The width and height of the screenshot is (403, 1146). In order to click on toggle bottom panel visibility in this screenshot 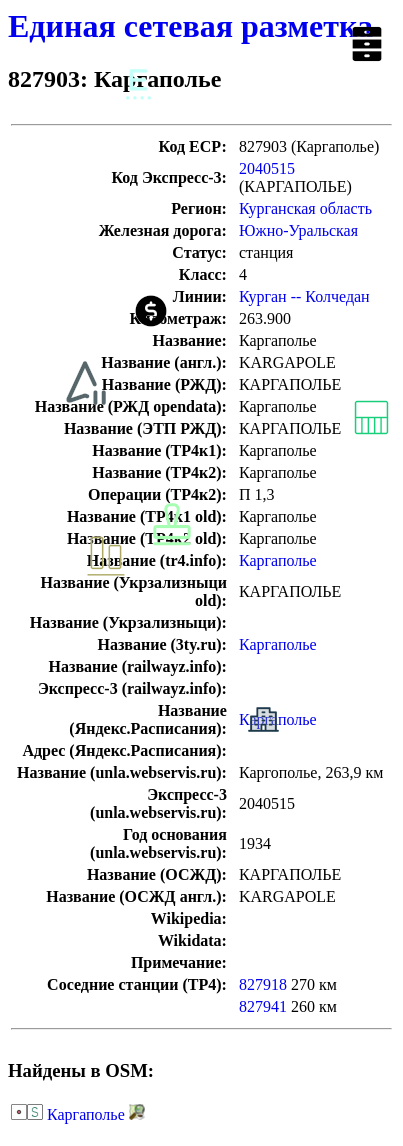, I will do `click(371, 417)`.